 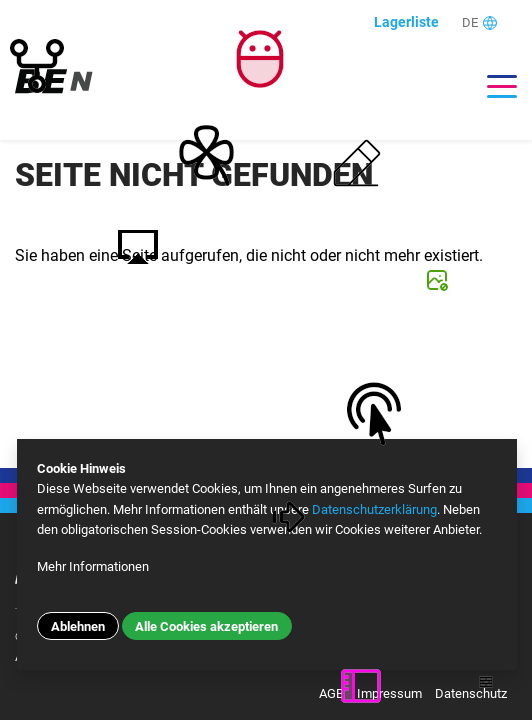 I want to click on cancel image upload, so click(x=437, y=280).